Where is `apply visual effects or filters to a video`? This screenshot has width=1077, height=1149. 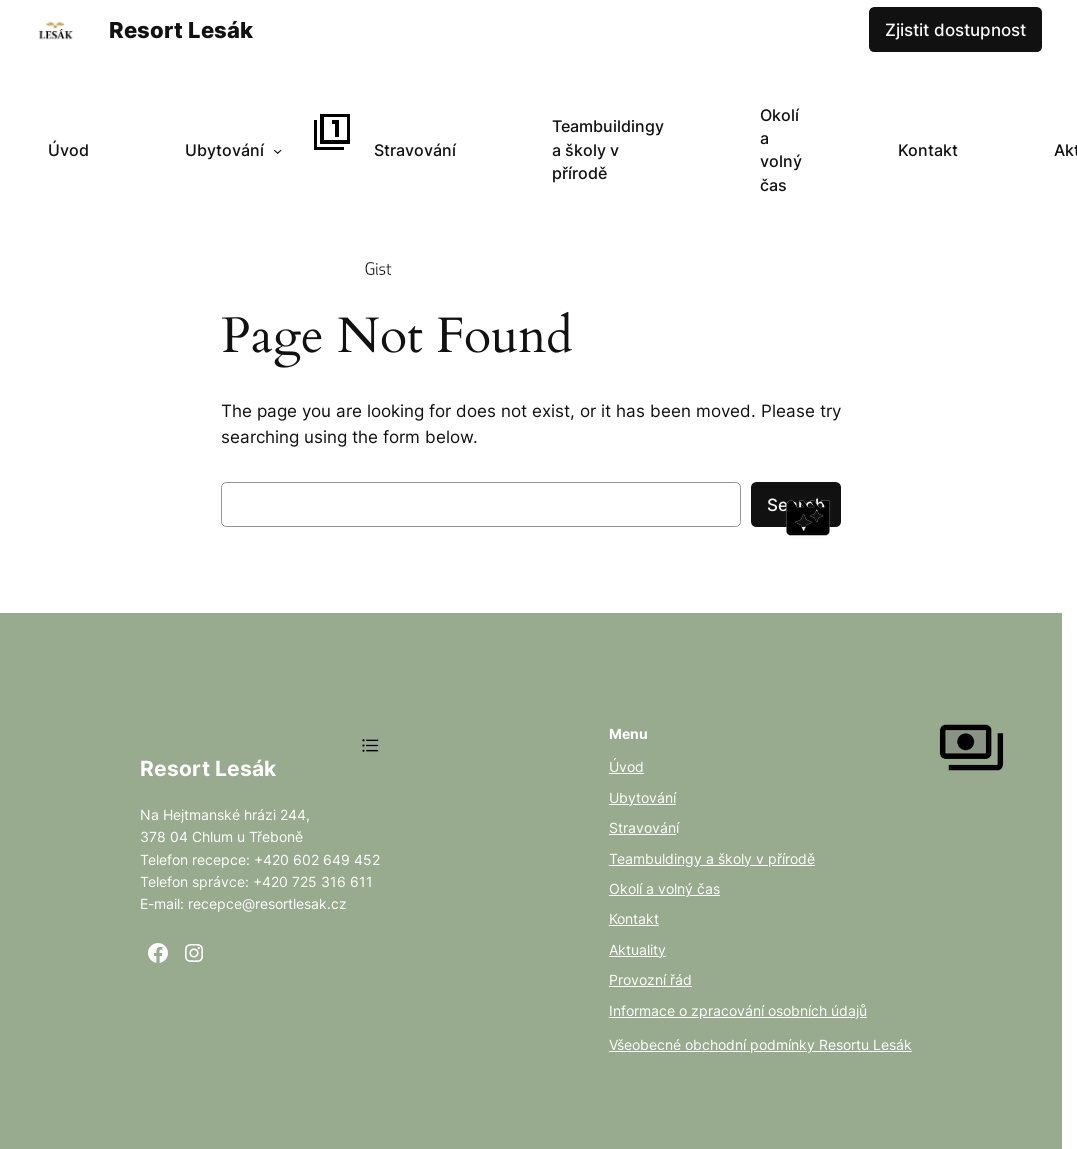 apply visual effects or filters to a video is located at coordinates (808, 518).